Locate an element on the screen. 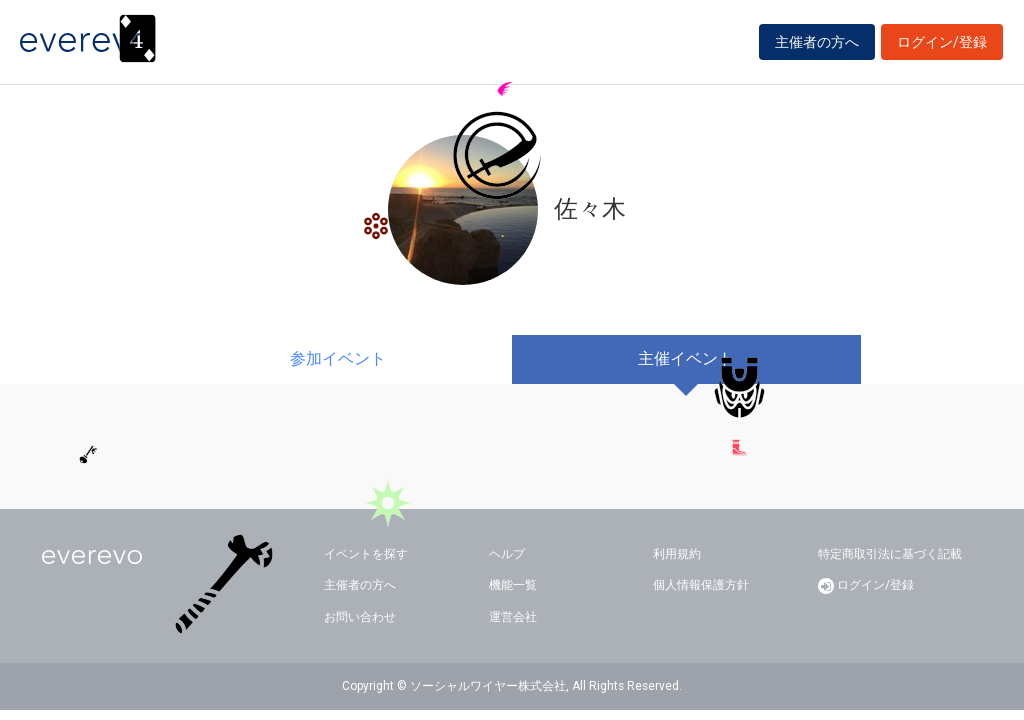 This screenshot has width=1024, height=720. activate spin attack or special sword ability is located at coordinates (496, 155).